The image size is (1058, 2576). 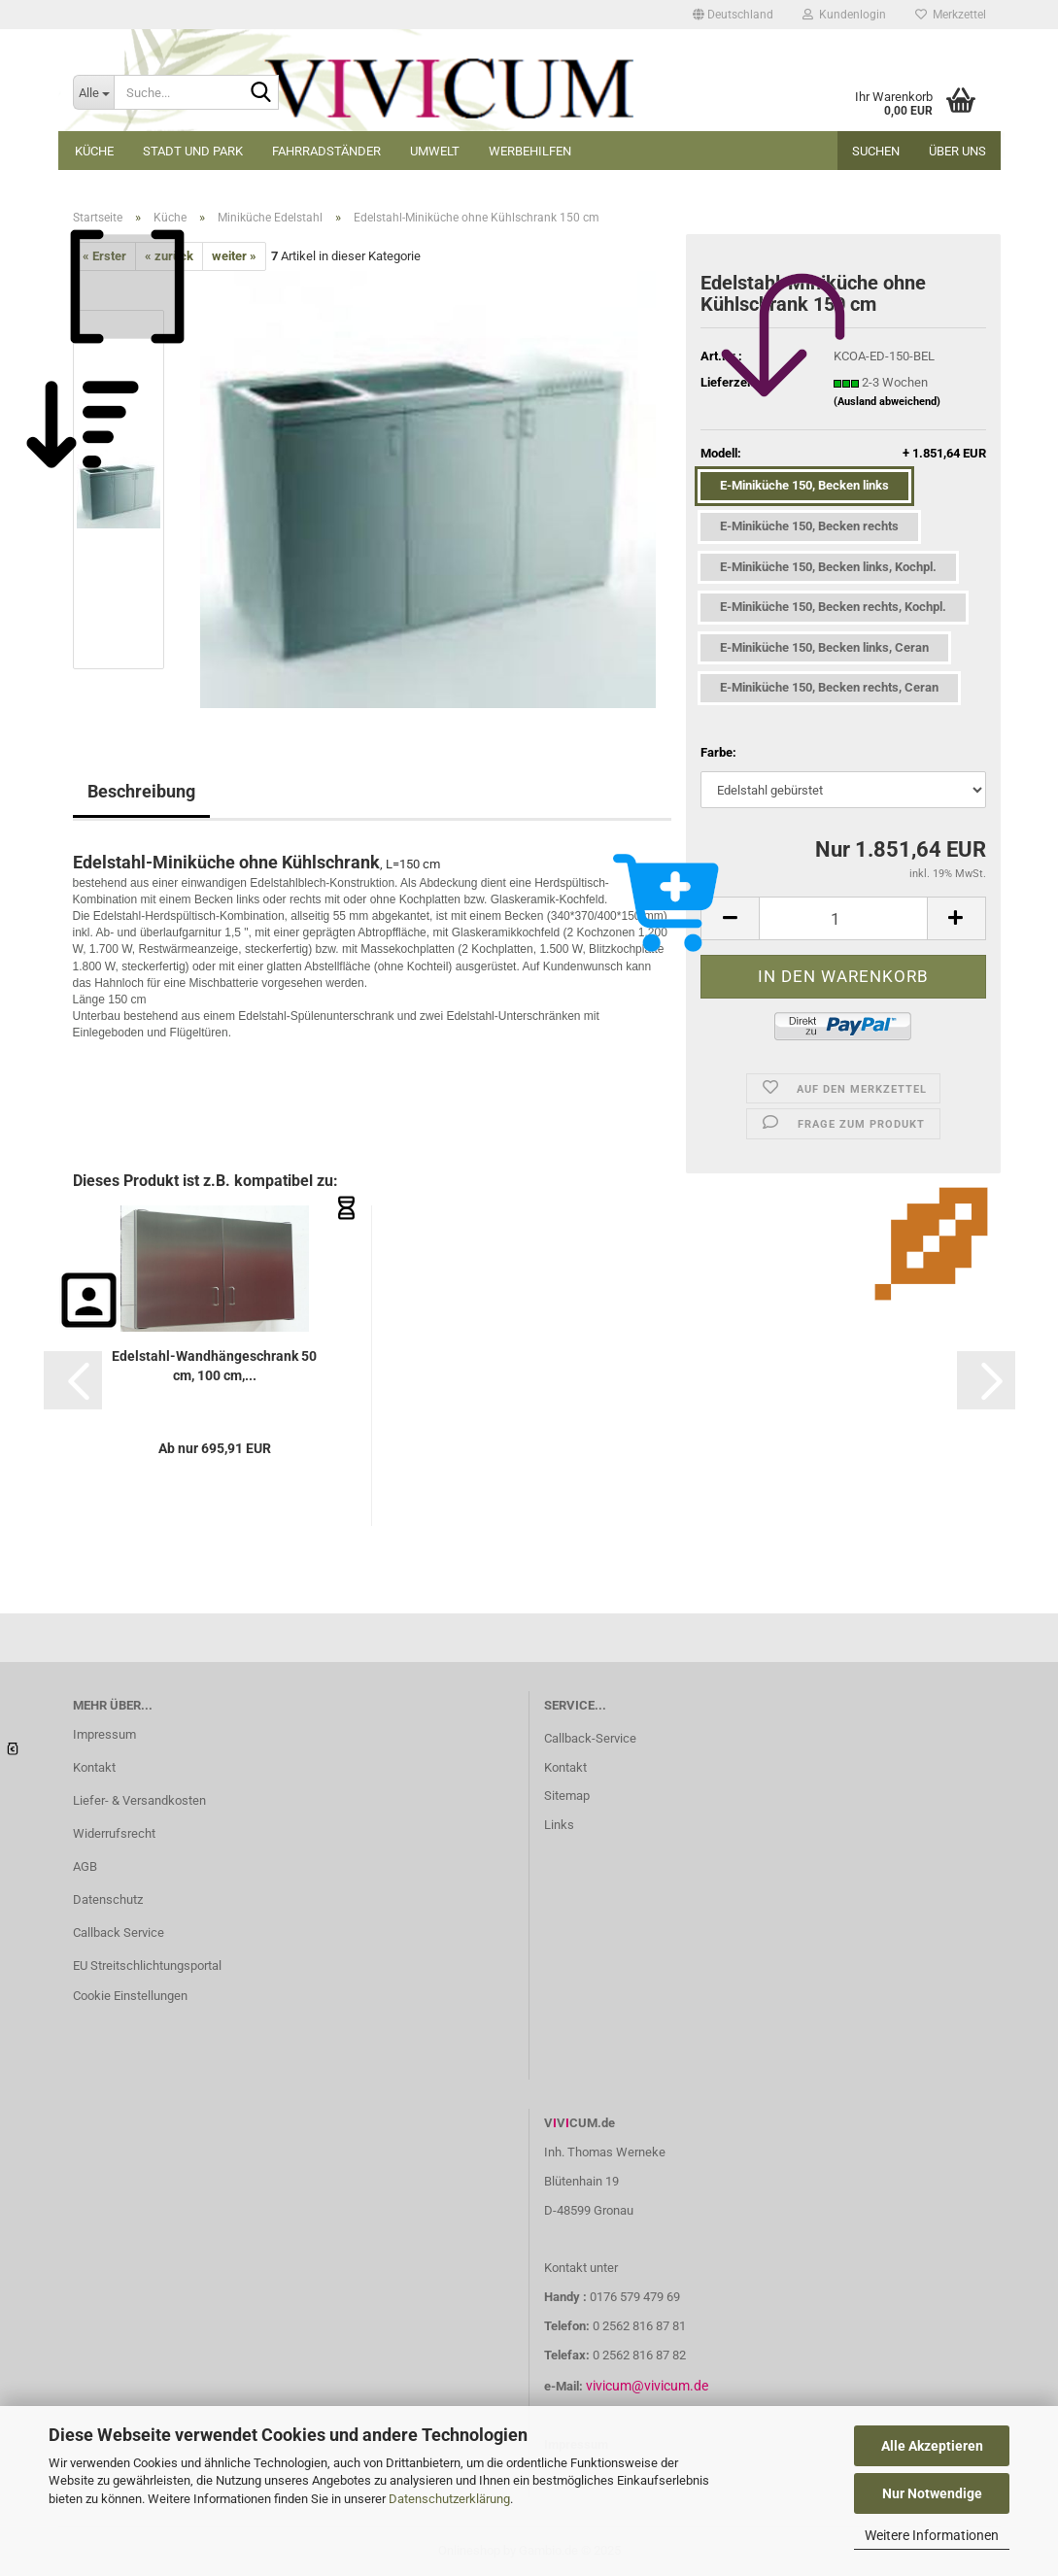 What do you see at coordinates (13, 1748) in the screenshot?
I see `leave a tip or donation in euros` at bounding box center [13, 1748].